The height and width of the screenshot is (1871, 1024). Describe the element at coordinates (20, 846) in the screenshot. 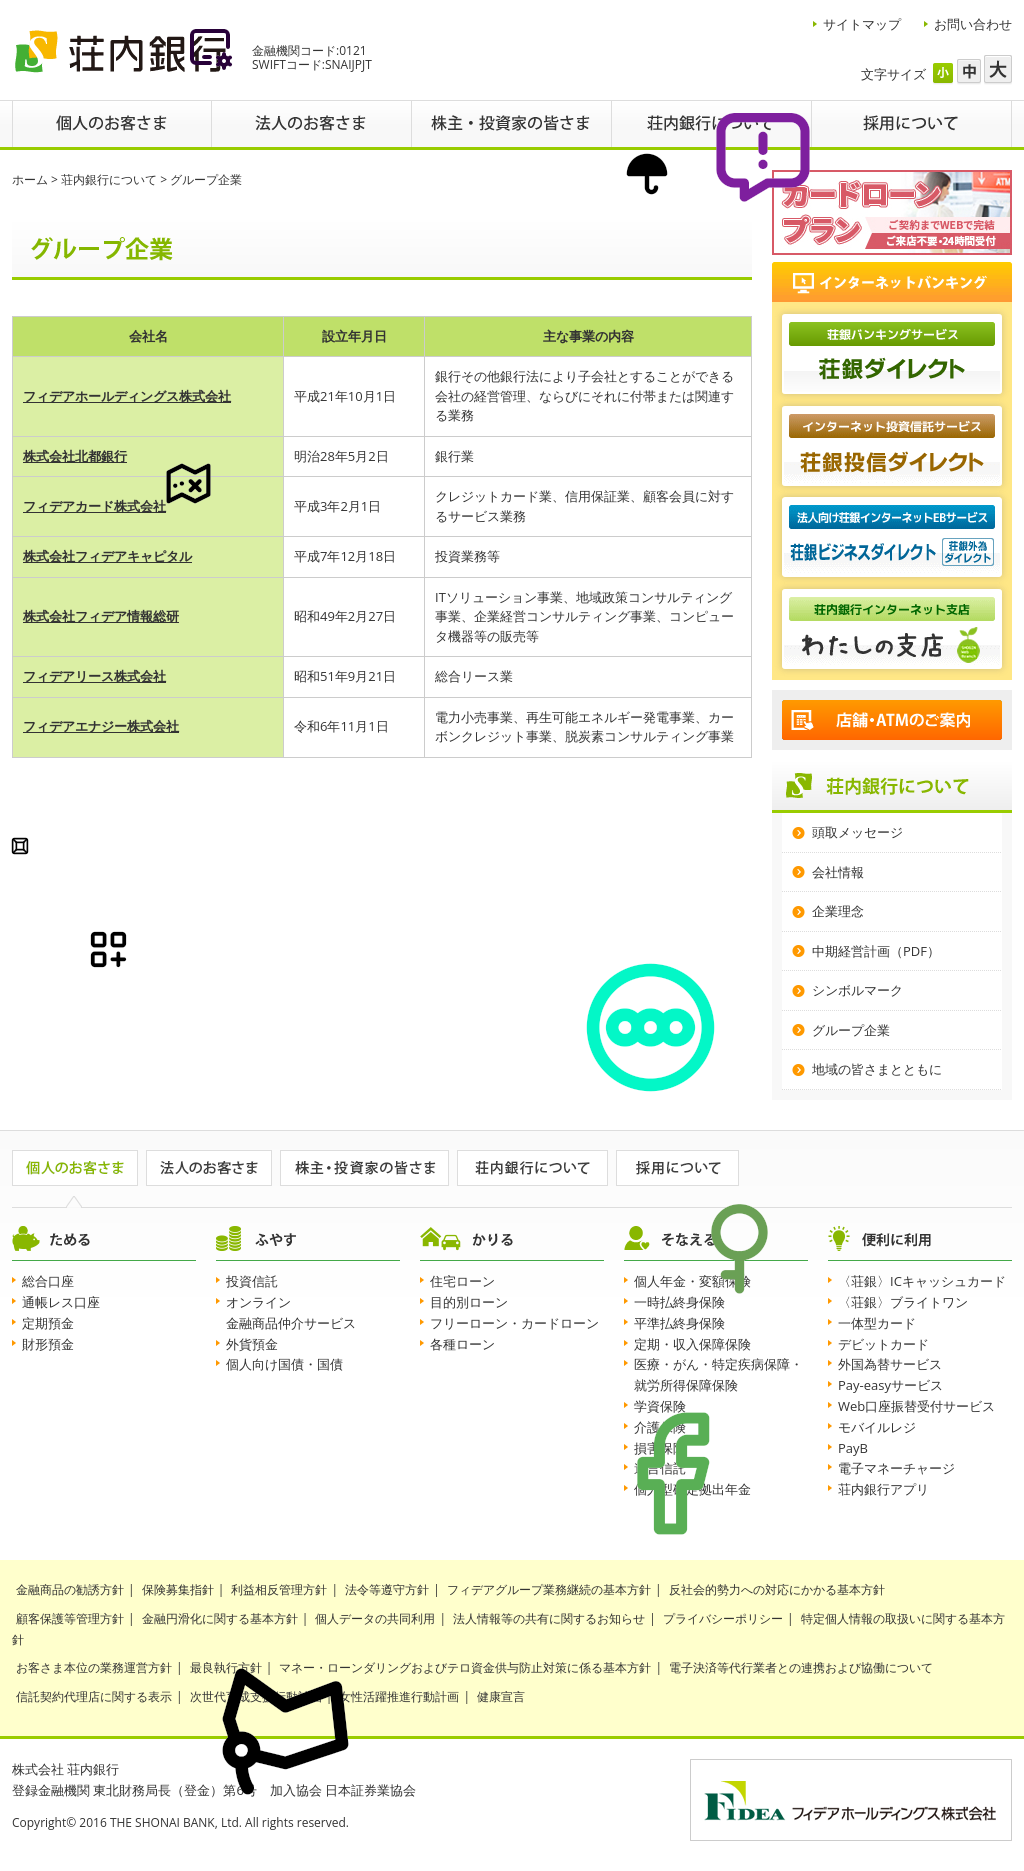

I see `inspect element box model in developer tools` at that location.